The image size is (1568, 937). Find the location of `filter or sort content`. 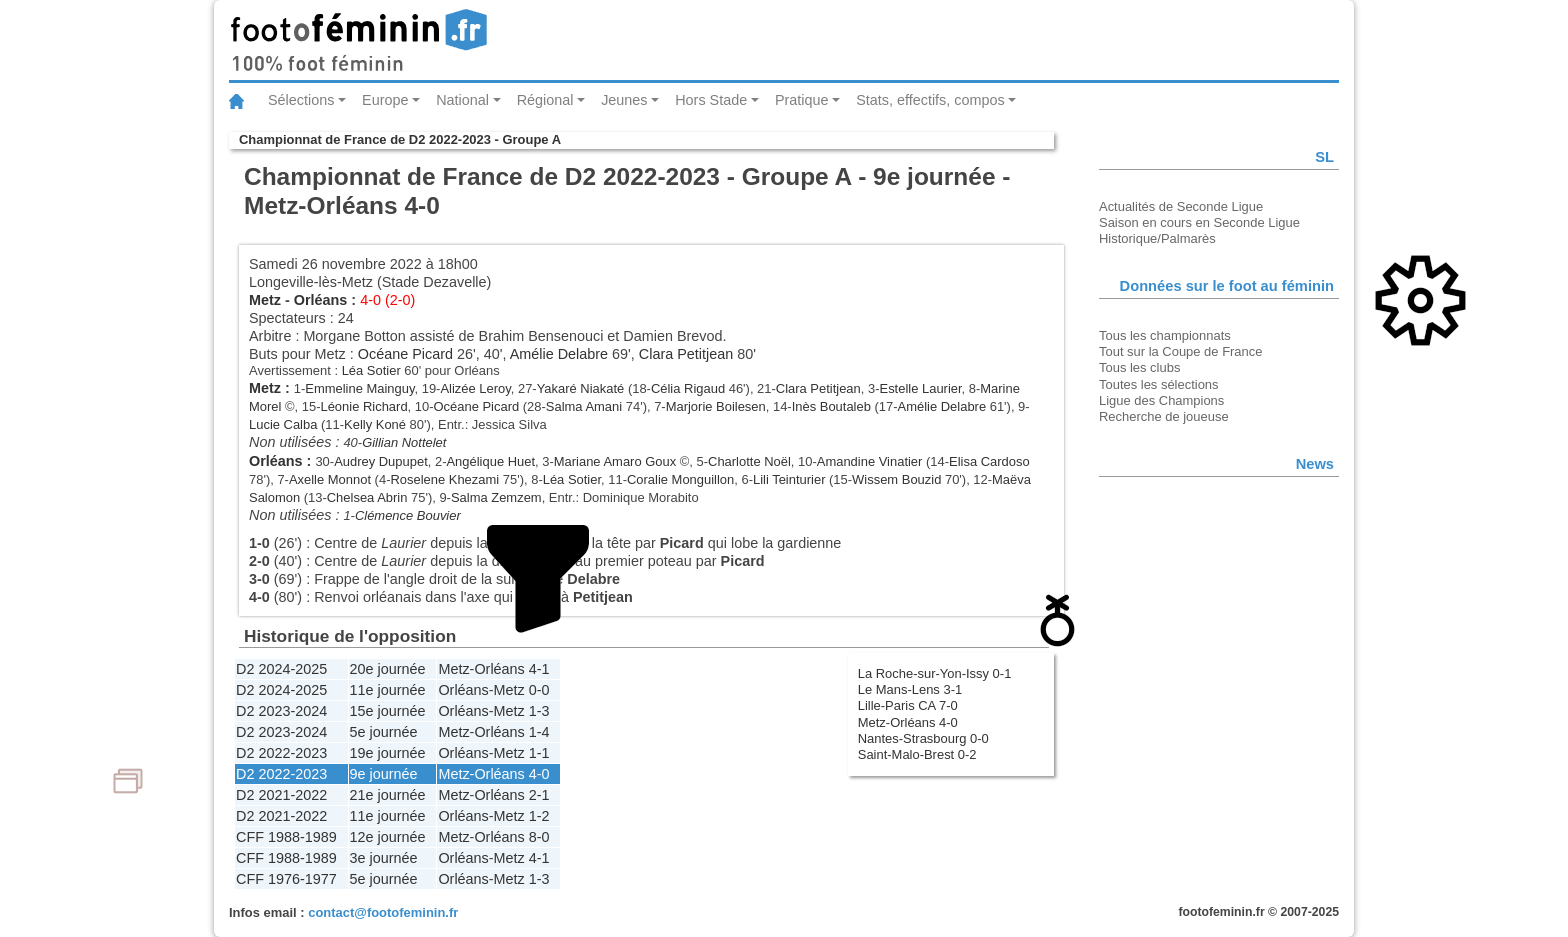

filter or sort content is located at coordinates (538, 576).